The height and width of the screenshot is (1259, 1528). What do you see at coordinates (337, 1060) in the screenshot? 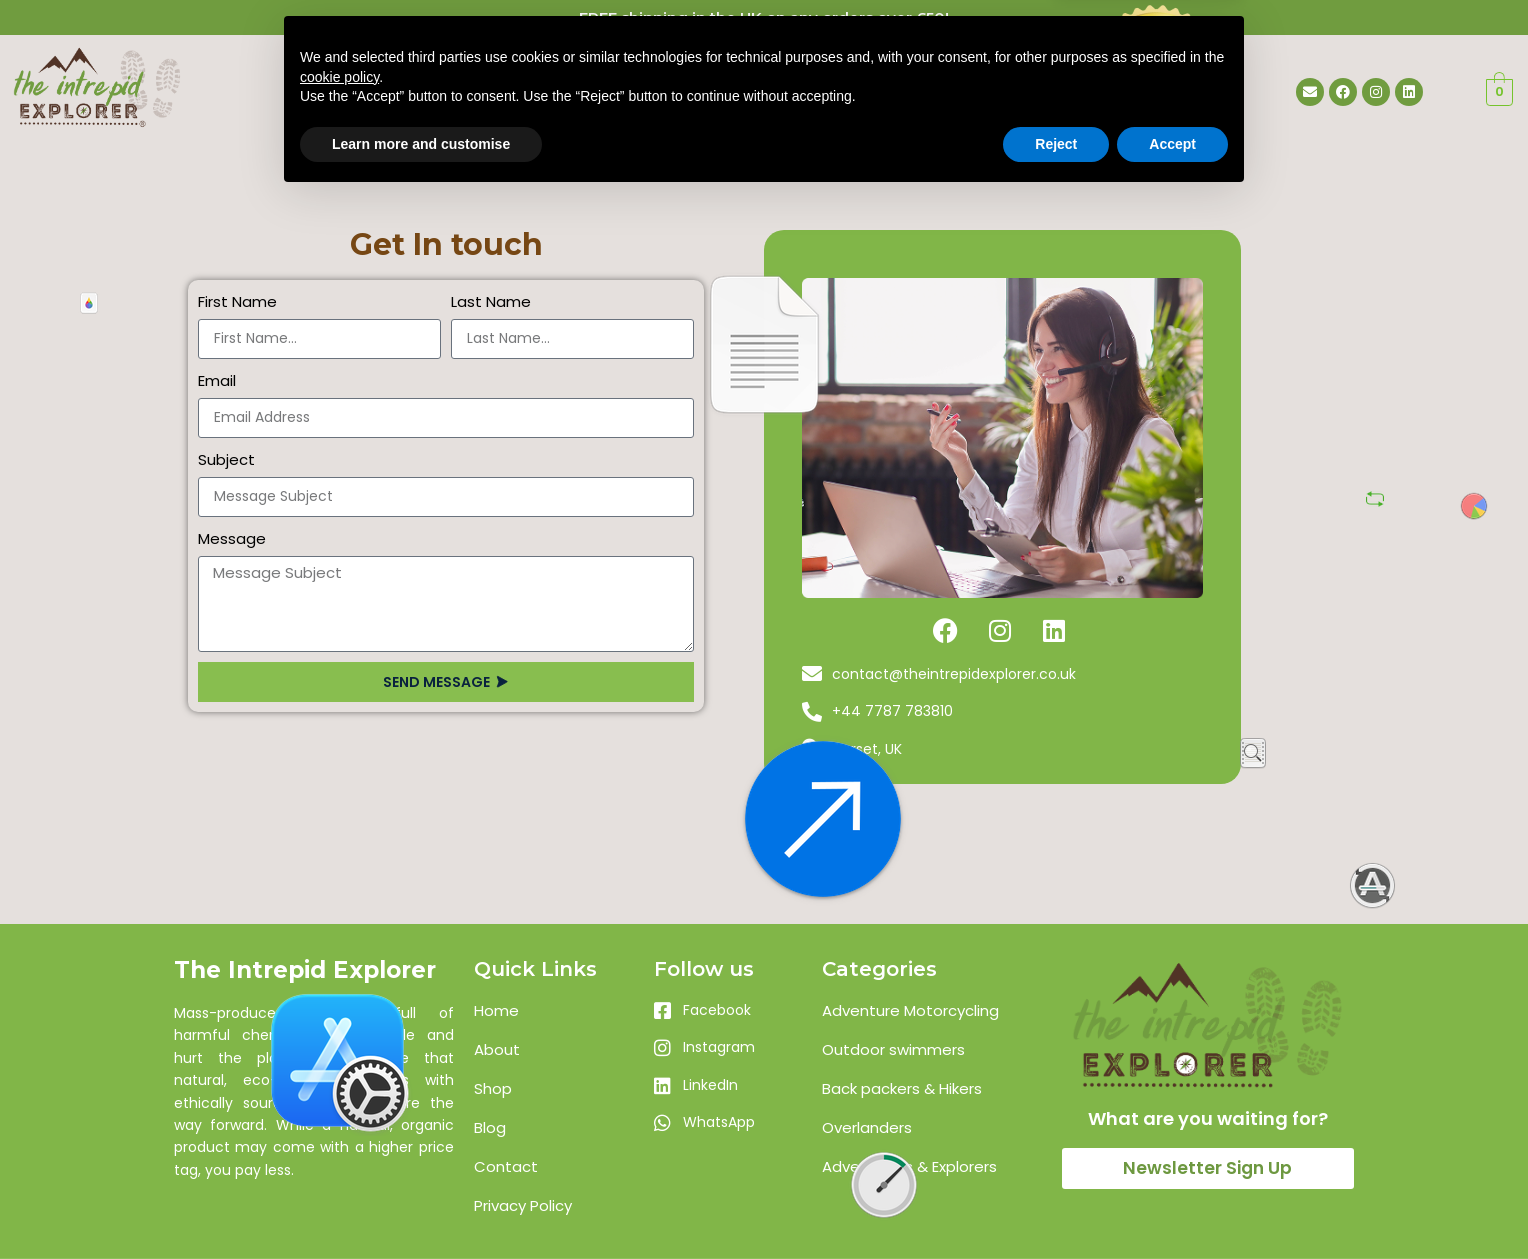
I see `open software properties or developer settings` at bounding box center [337, 1060].